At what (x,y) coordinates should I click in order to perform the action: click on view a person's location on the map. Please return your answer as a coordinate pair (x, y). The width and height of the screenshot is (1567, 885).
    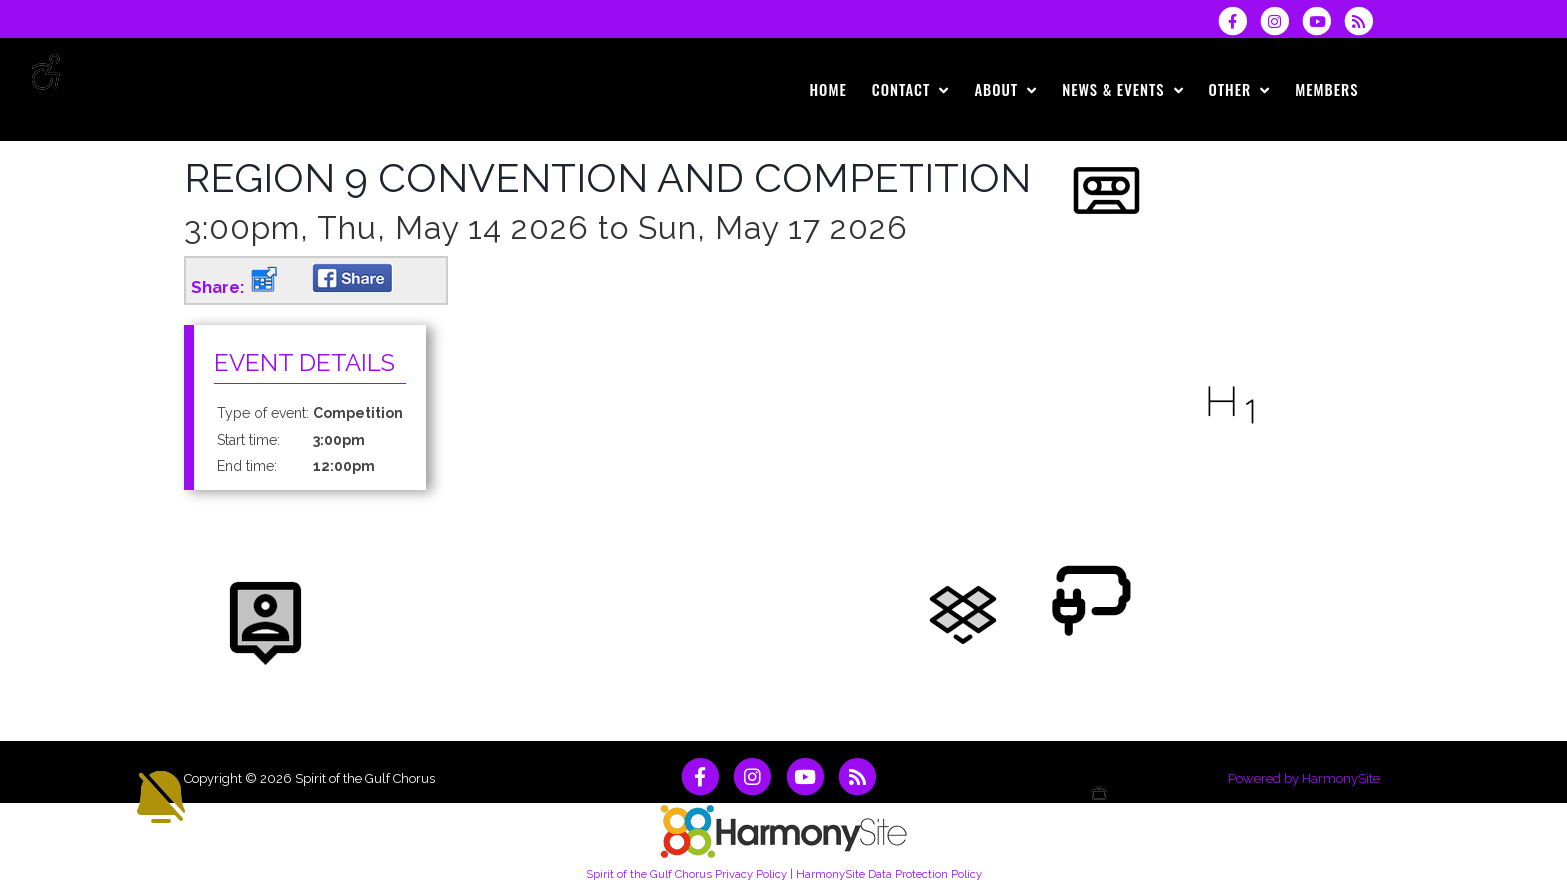
    Looking at the image, I should click on (265, 621).